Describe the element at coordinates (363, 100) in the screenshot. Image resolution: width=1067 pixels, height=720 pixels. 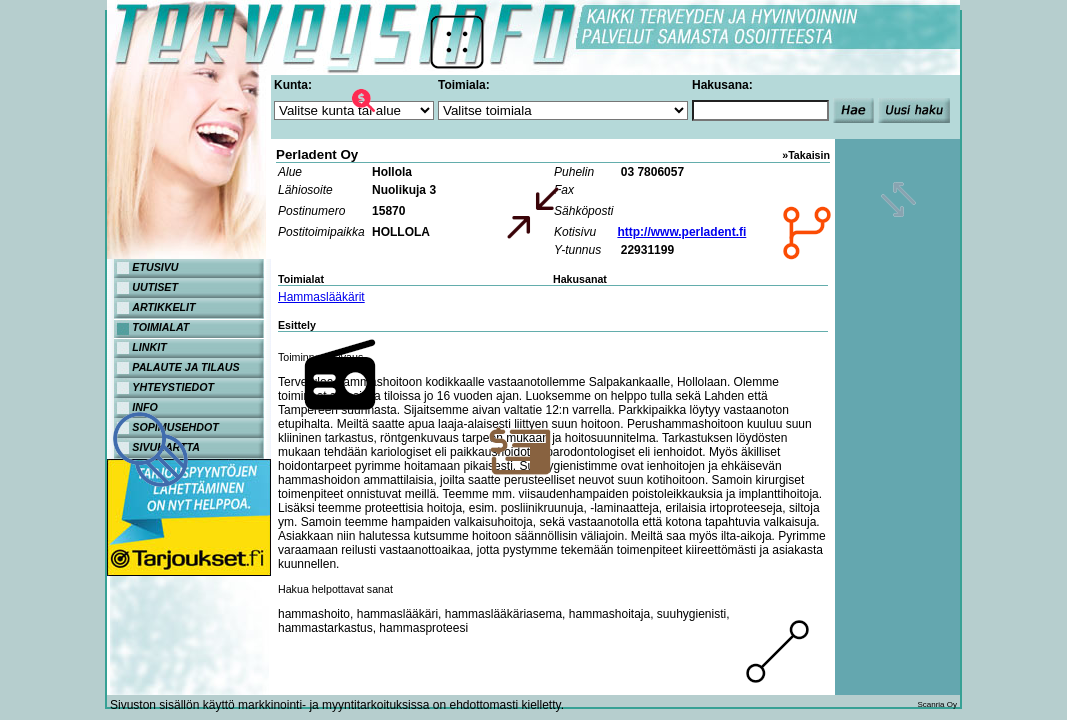
I see `search for pricing or cost information` at that location.